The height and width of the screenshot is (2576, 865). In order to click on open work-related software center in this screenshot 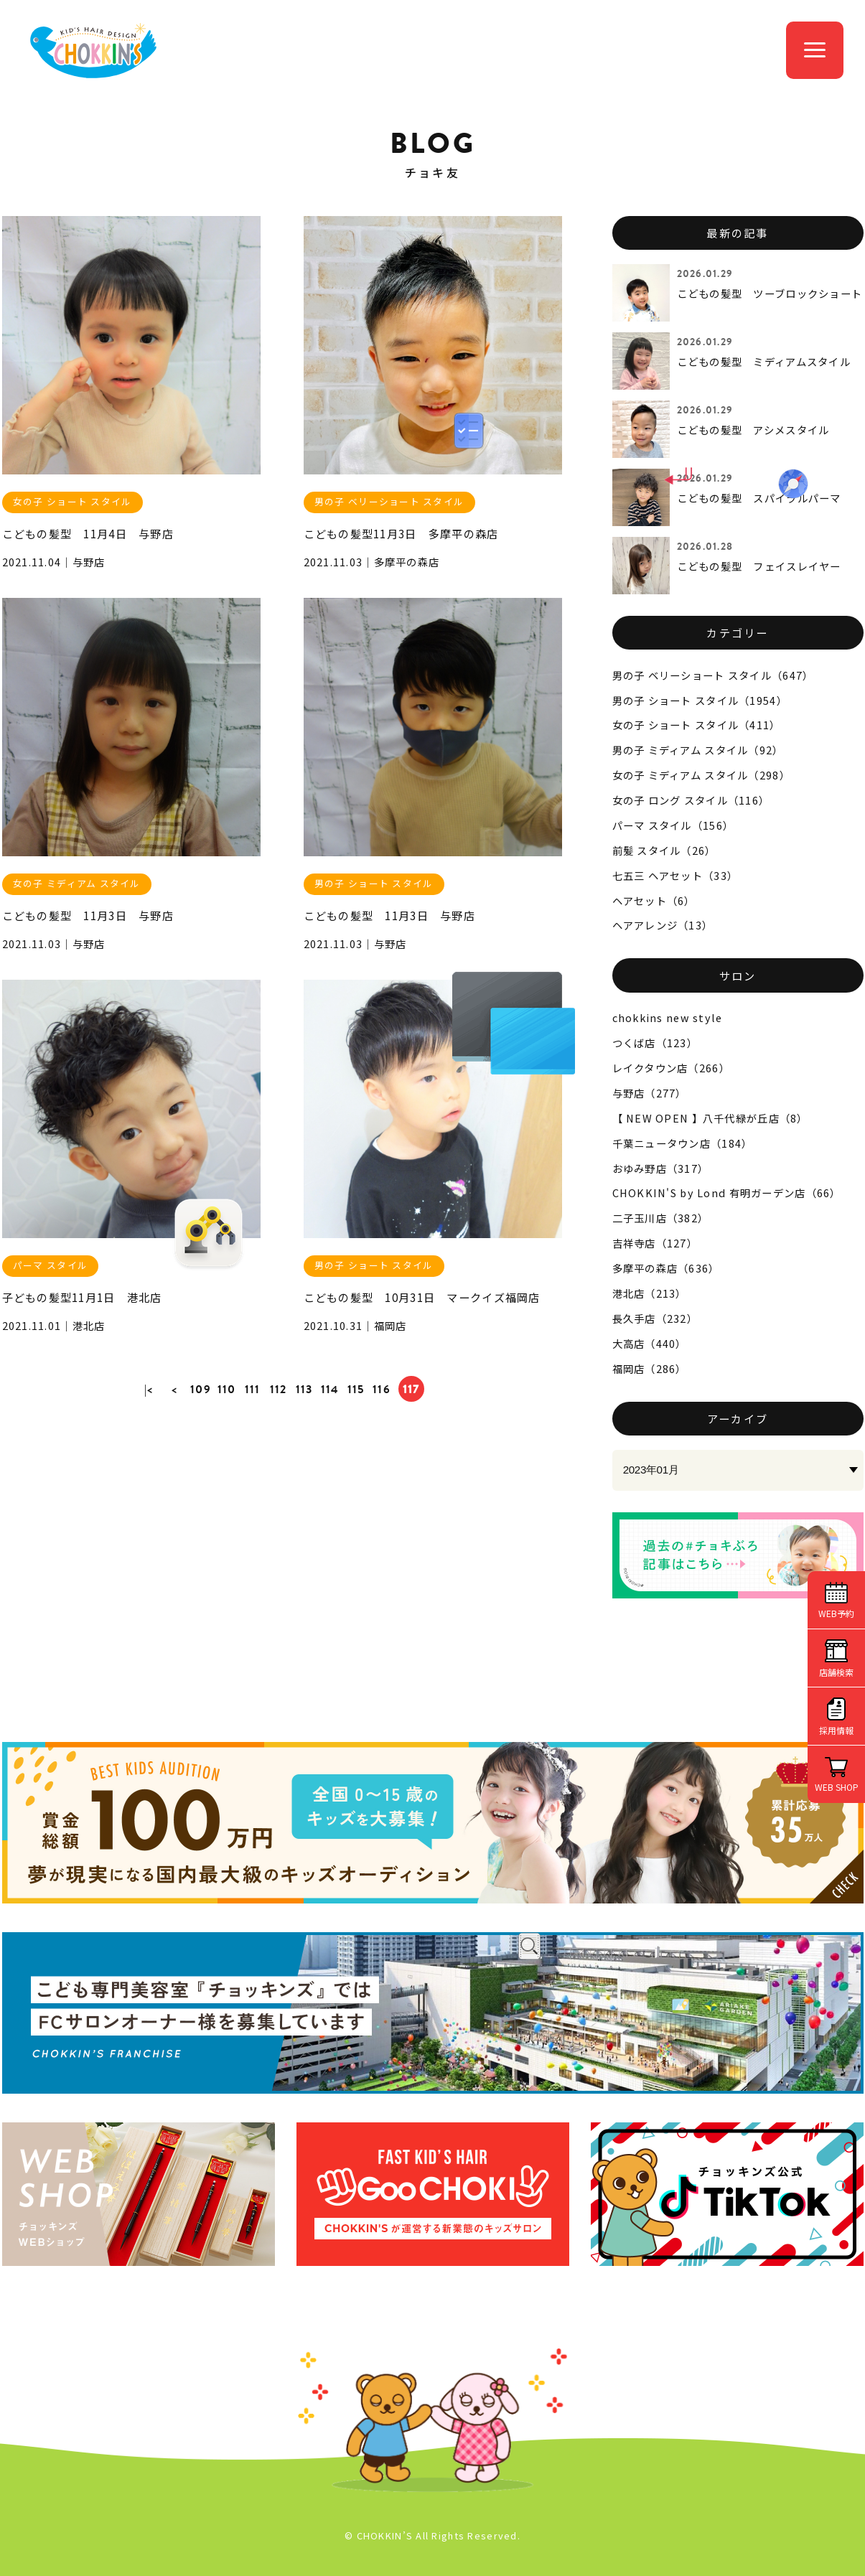, I will do `click(469, 431)`.